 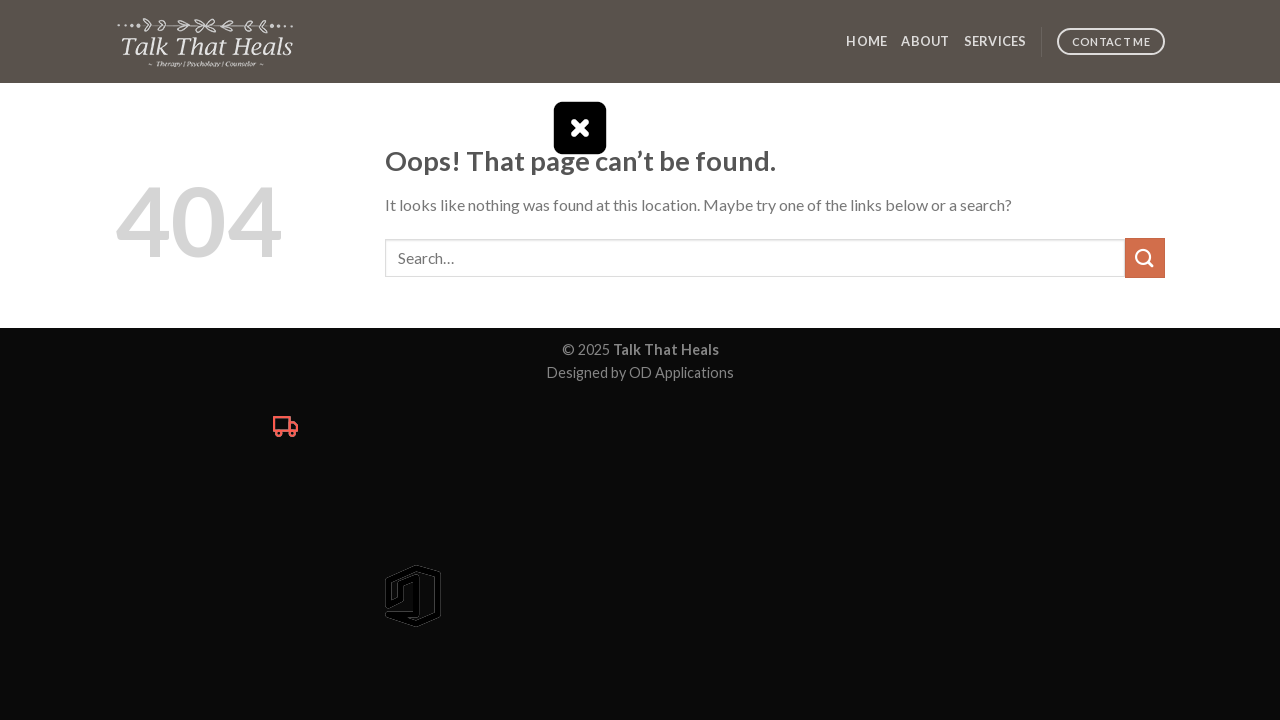 I want to click on open Microsoft Office suite, so click(x=413, y=596).